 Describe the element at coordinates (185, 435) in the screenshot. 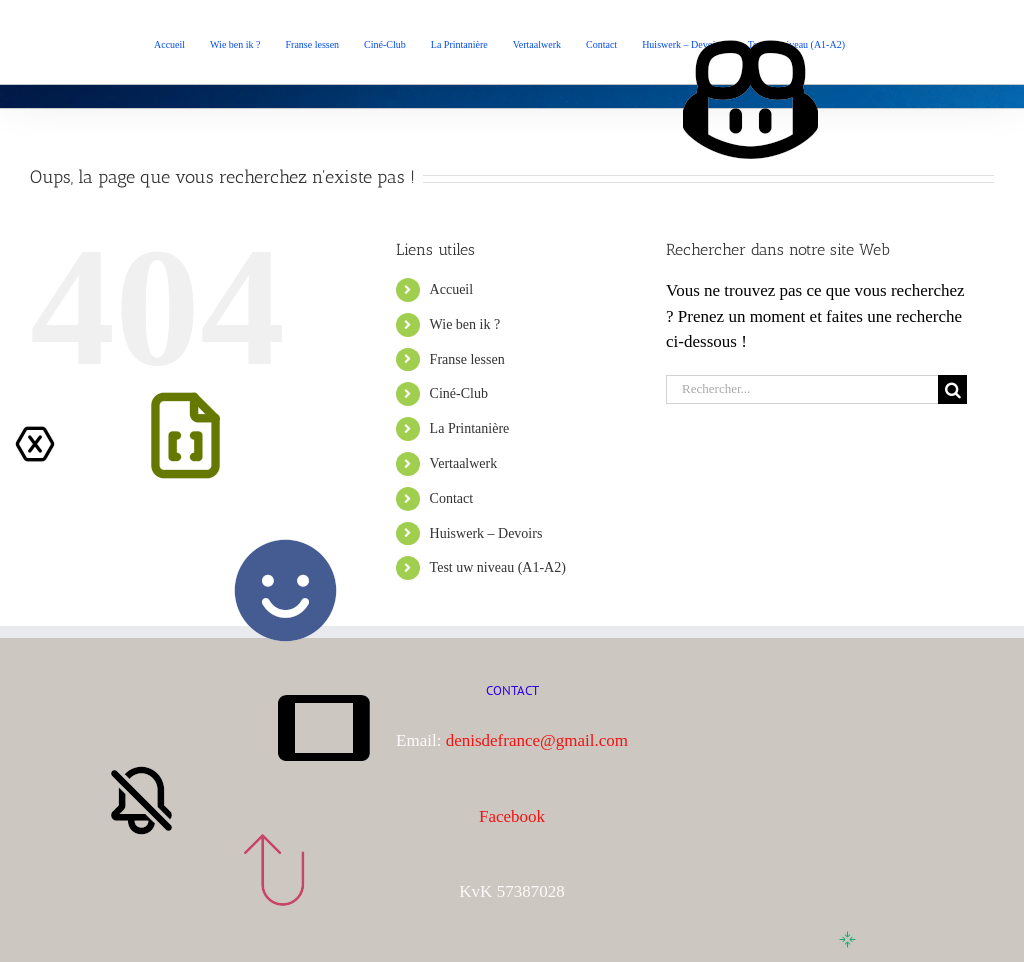

I see `view source code file` at that location.